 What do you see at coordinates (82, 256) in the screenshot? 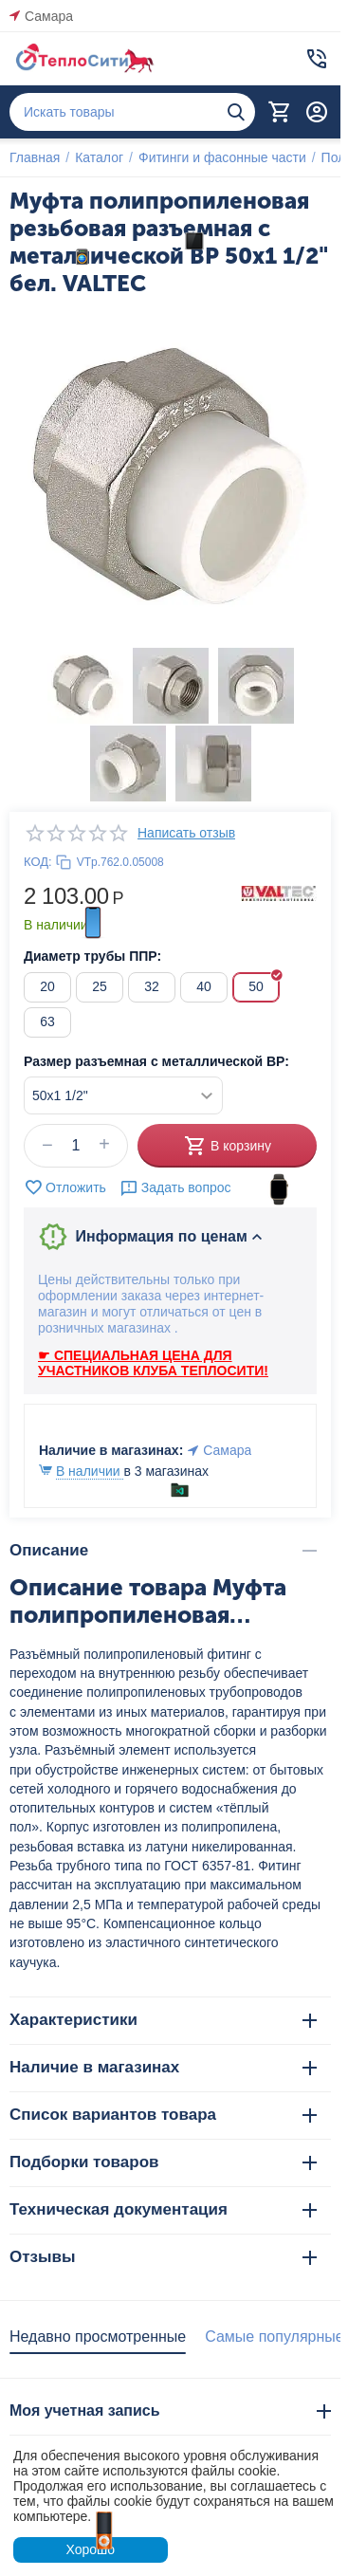
I see `access RAID 0 storage configuration settings` at bounding box center [82, 256].